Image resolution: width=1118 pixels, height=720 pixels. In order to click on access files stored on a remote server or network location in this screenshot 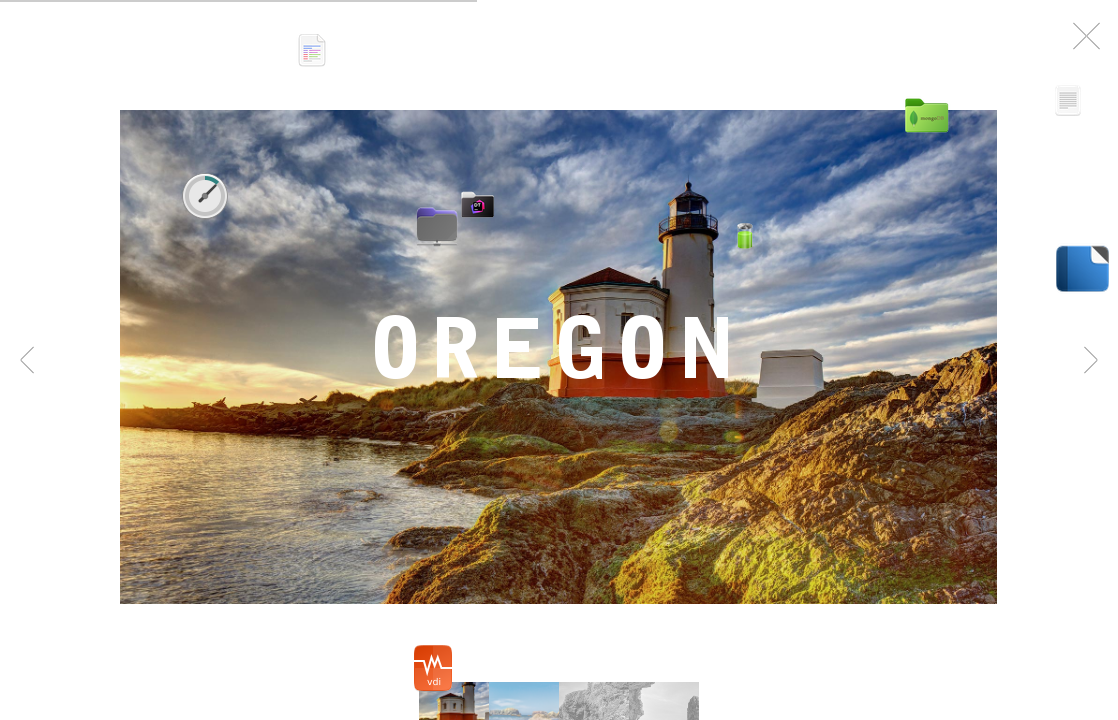, I will do `click(437, 226)`.